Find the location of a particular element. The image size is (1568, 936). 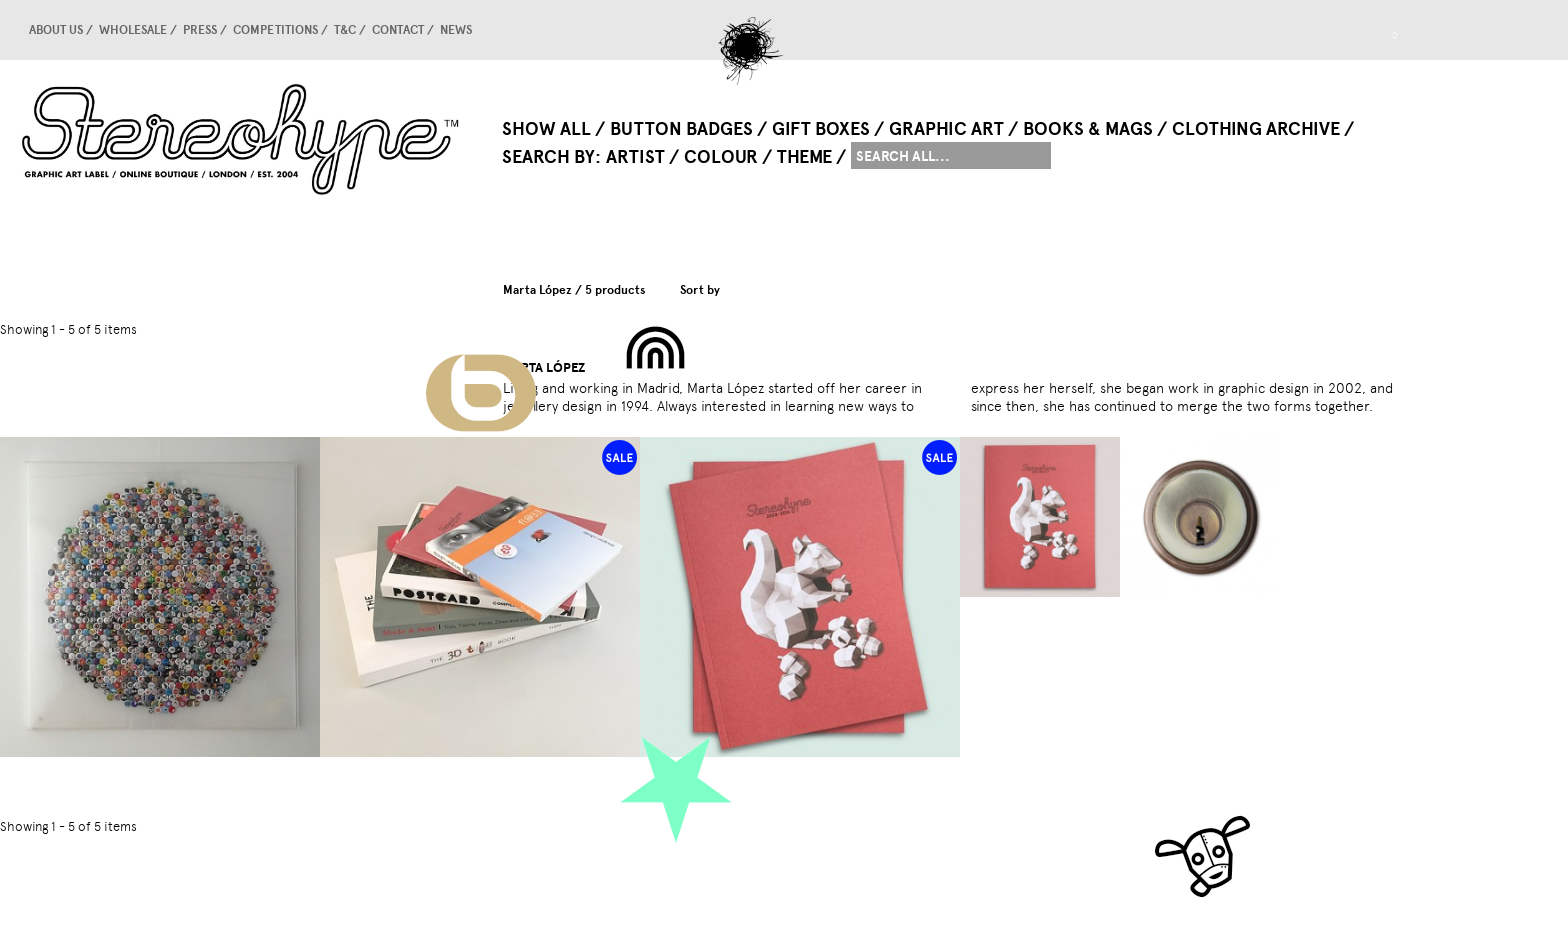

view weather conditions is located at coordinates (655, 347).